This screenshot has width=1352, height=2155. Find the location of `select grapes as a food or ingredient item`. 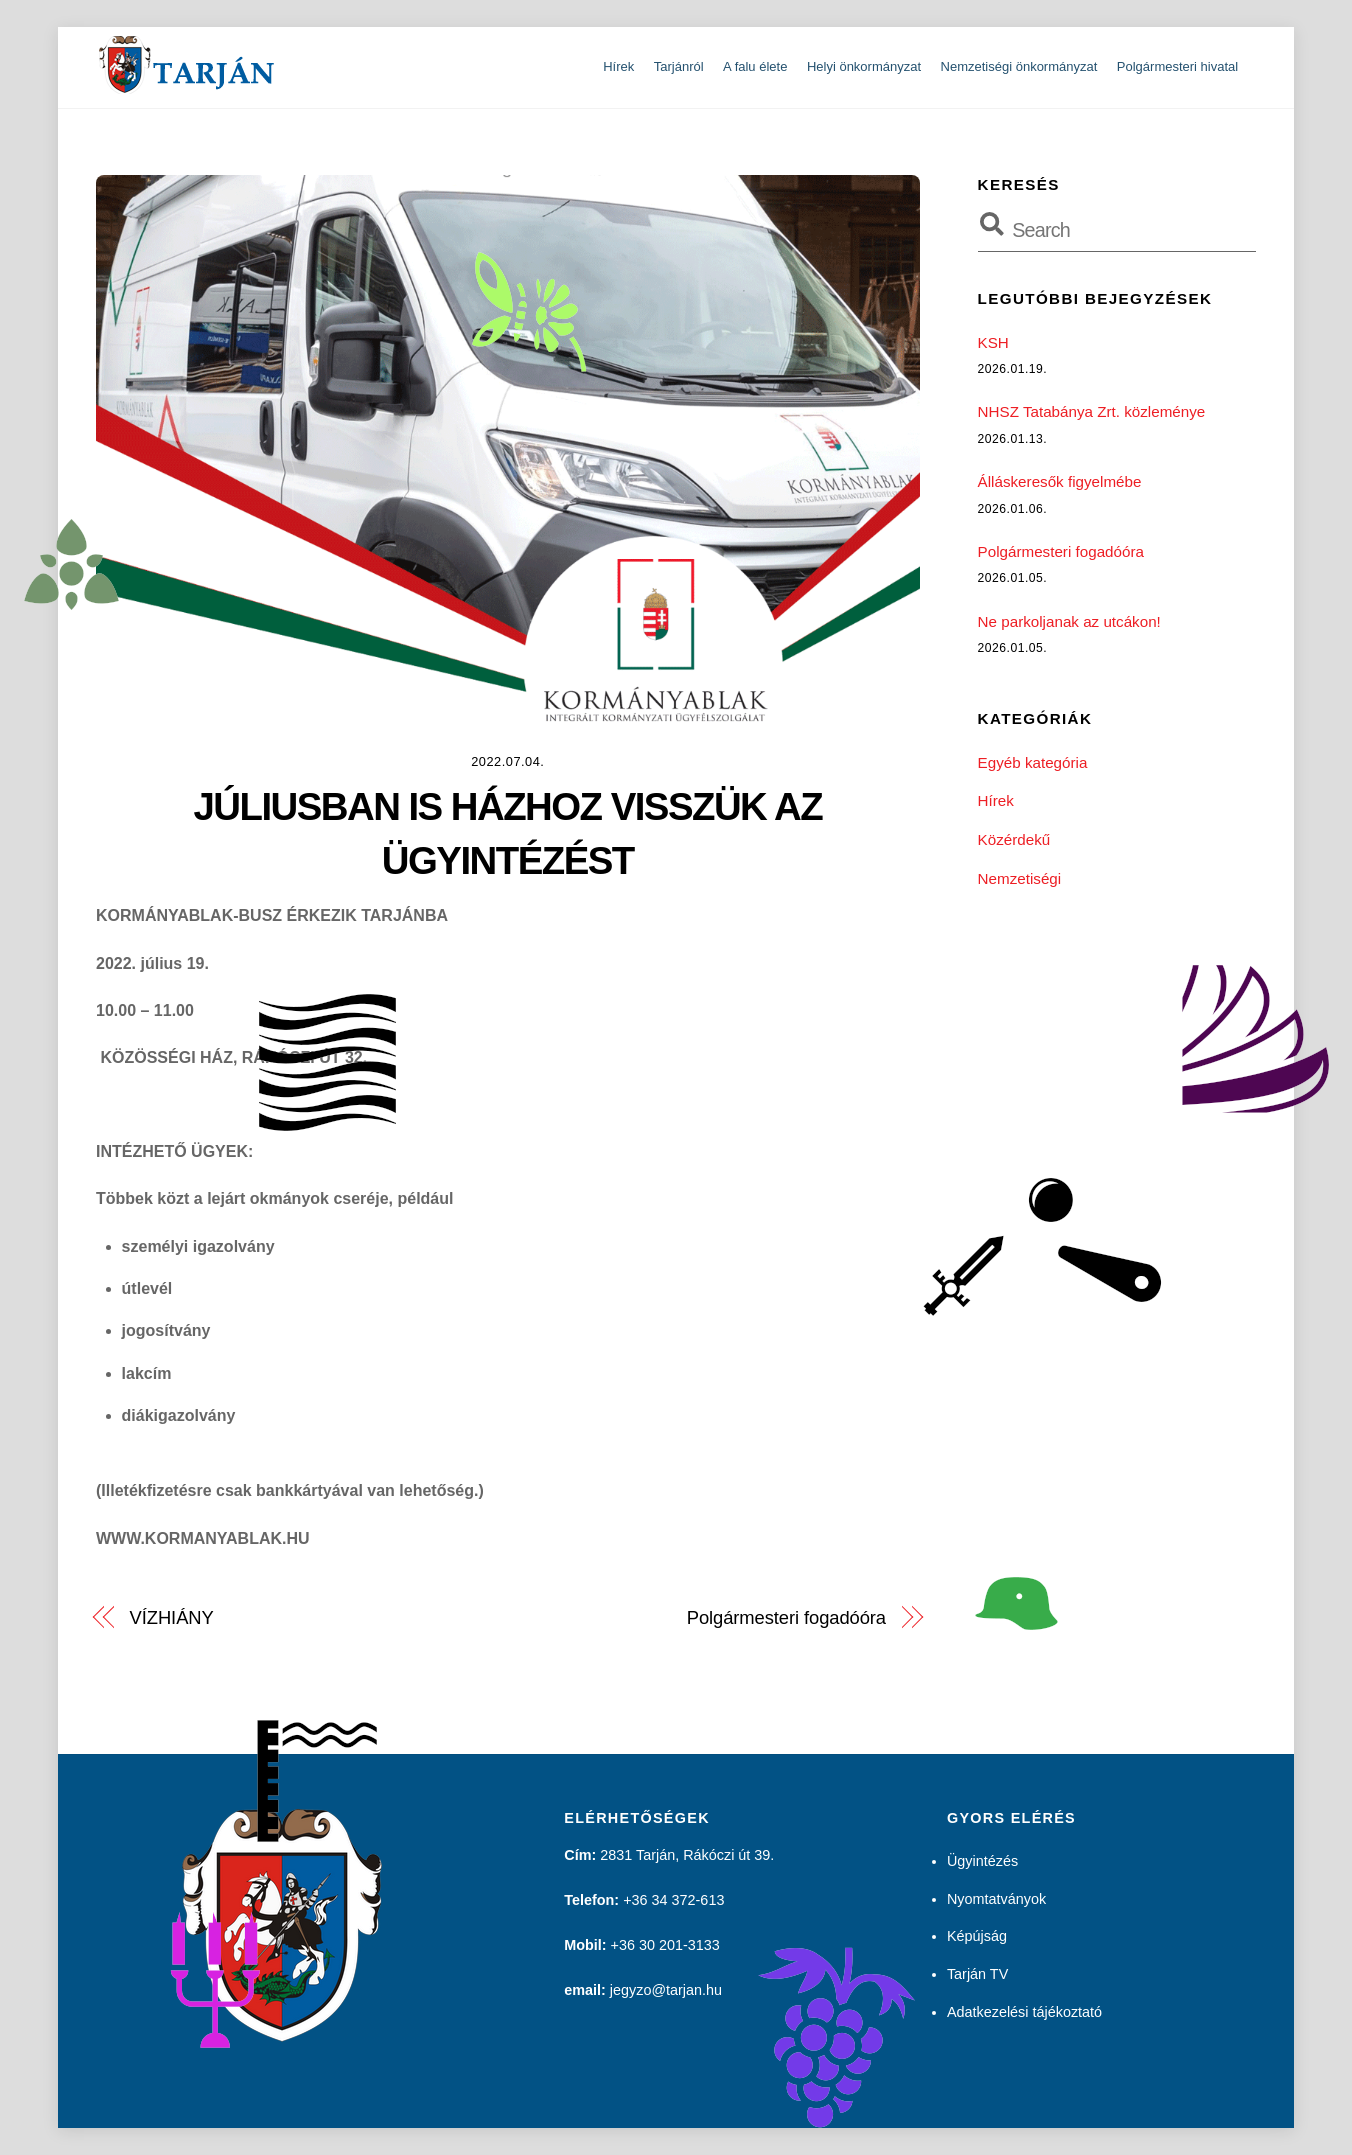

select grapes as a food or ingredient item is located at coordinates (837, 2038).